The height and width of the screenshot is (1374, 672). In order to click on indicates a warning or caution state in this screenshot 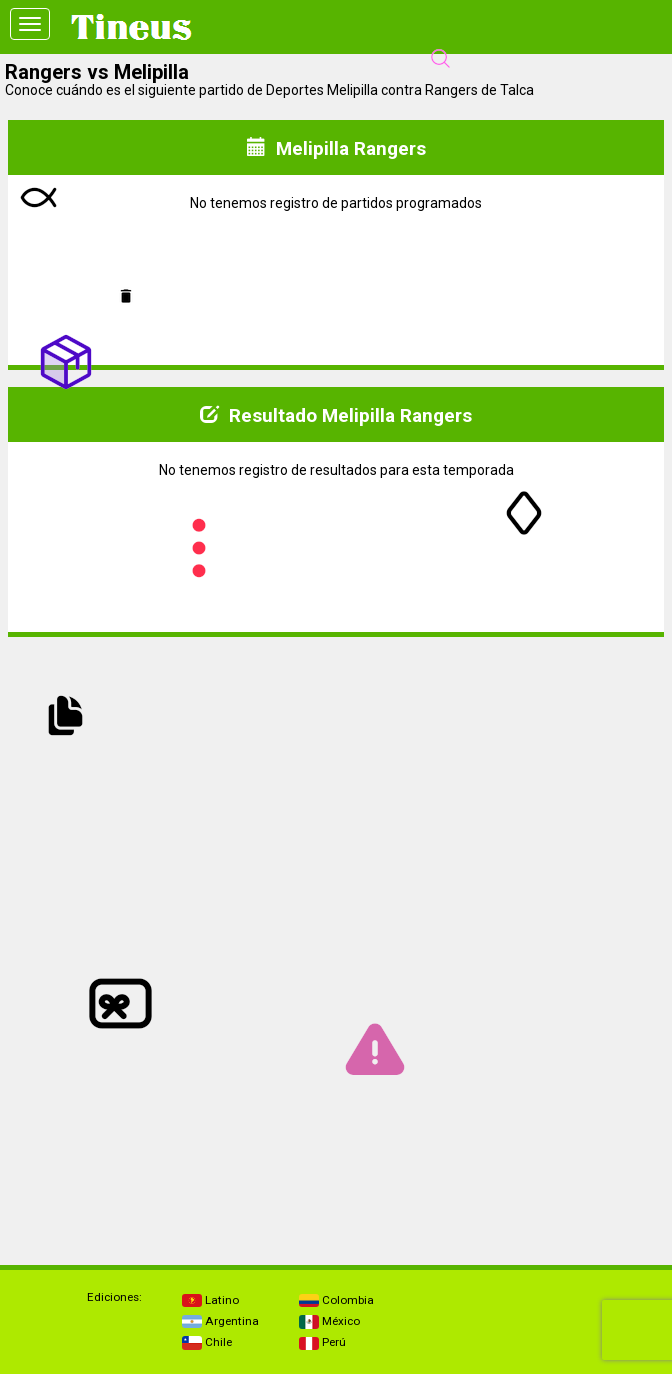, I will do `click(375, 1051)`.